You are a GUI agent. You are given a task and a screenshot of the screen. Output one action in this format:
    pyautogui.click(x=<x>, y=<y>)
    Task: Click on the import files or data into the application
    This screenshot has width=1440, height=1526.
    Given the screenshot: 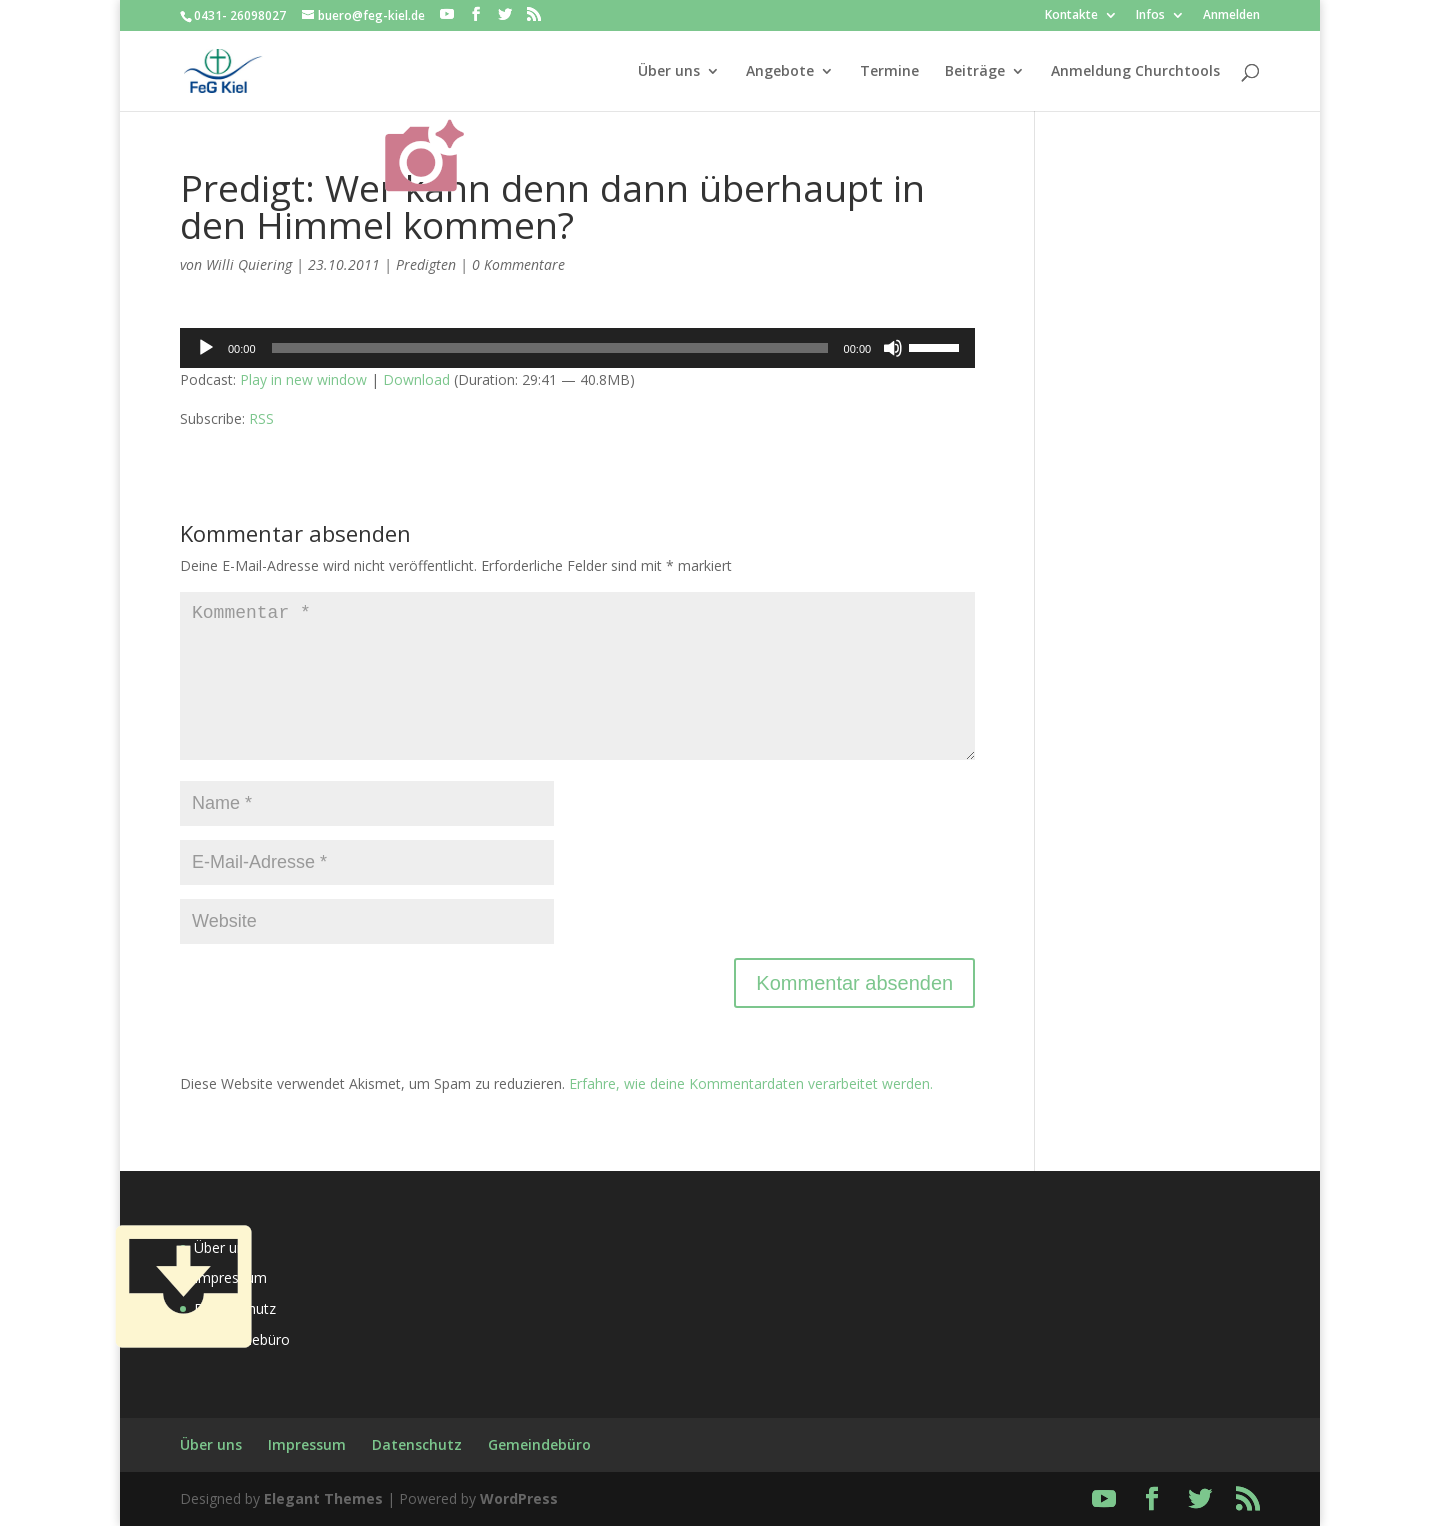 What is the action you would take?
    pyautogui.click(x=183, y=1286)
    